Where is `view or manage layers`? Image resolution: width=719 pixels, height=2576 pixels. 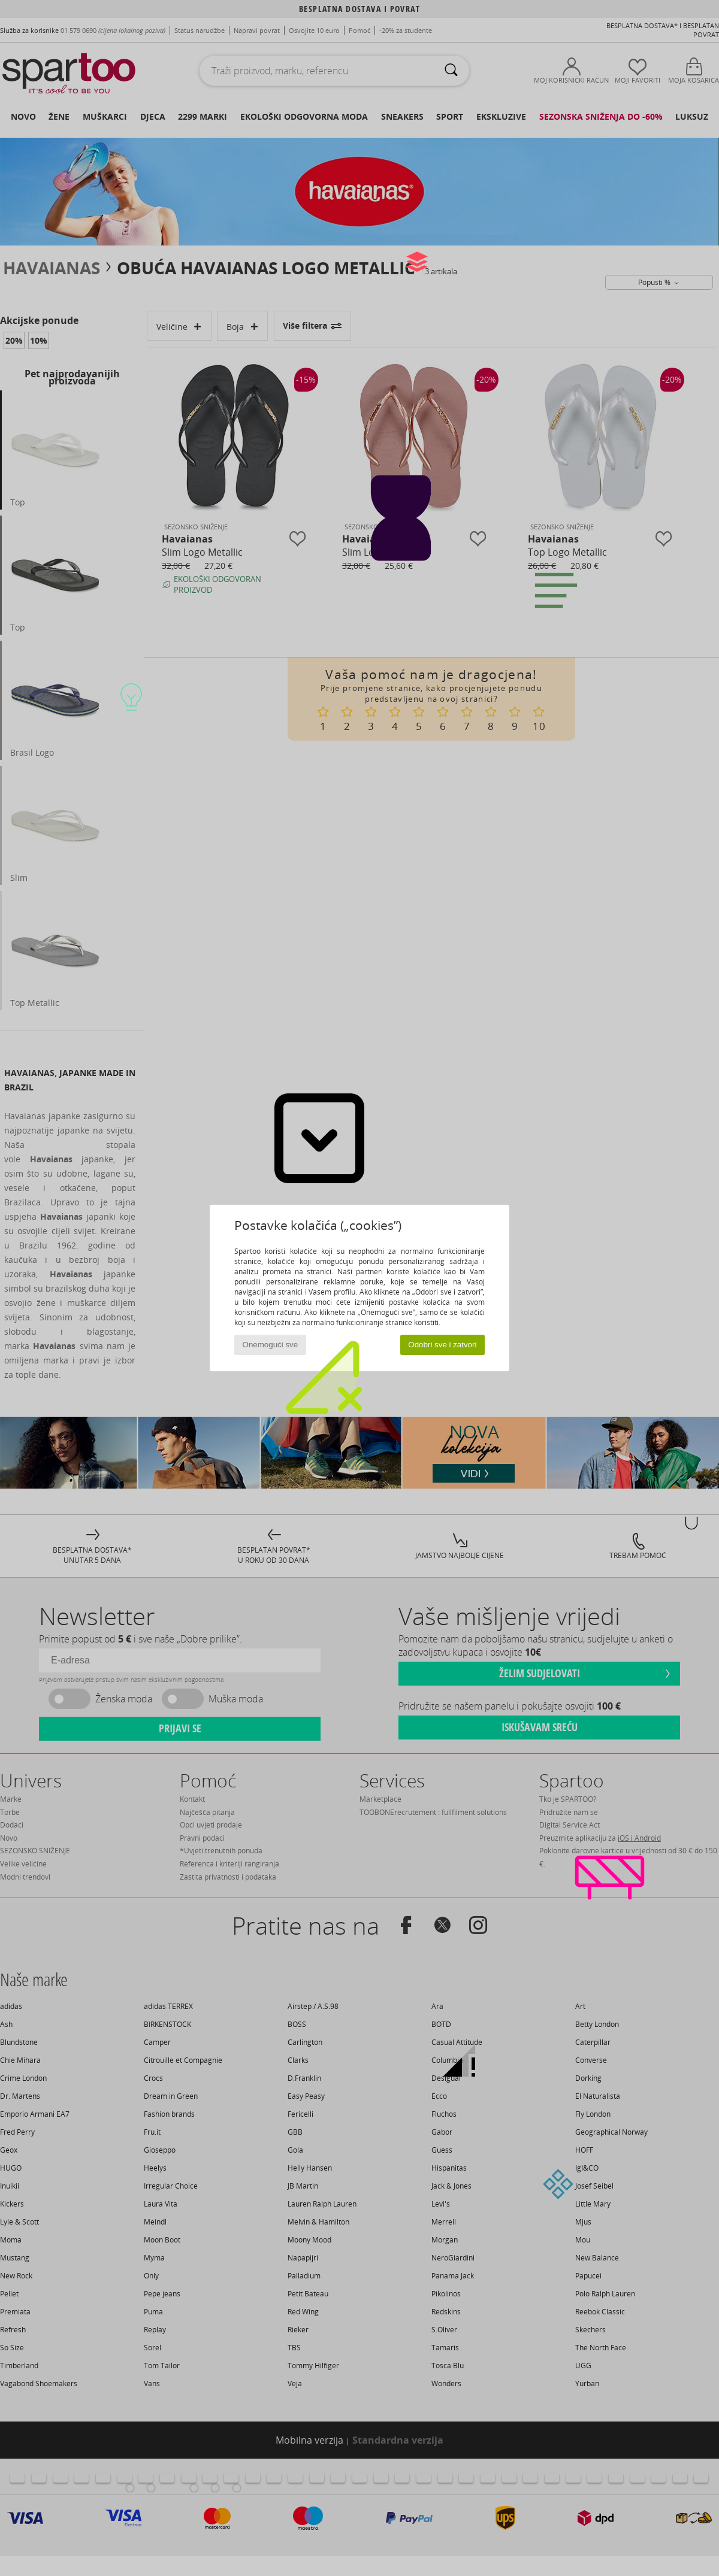 view or manage layers is located at coordinates (417, 262).